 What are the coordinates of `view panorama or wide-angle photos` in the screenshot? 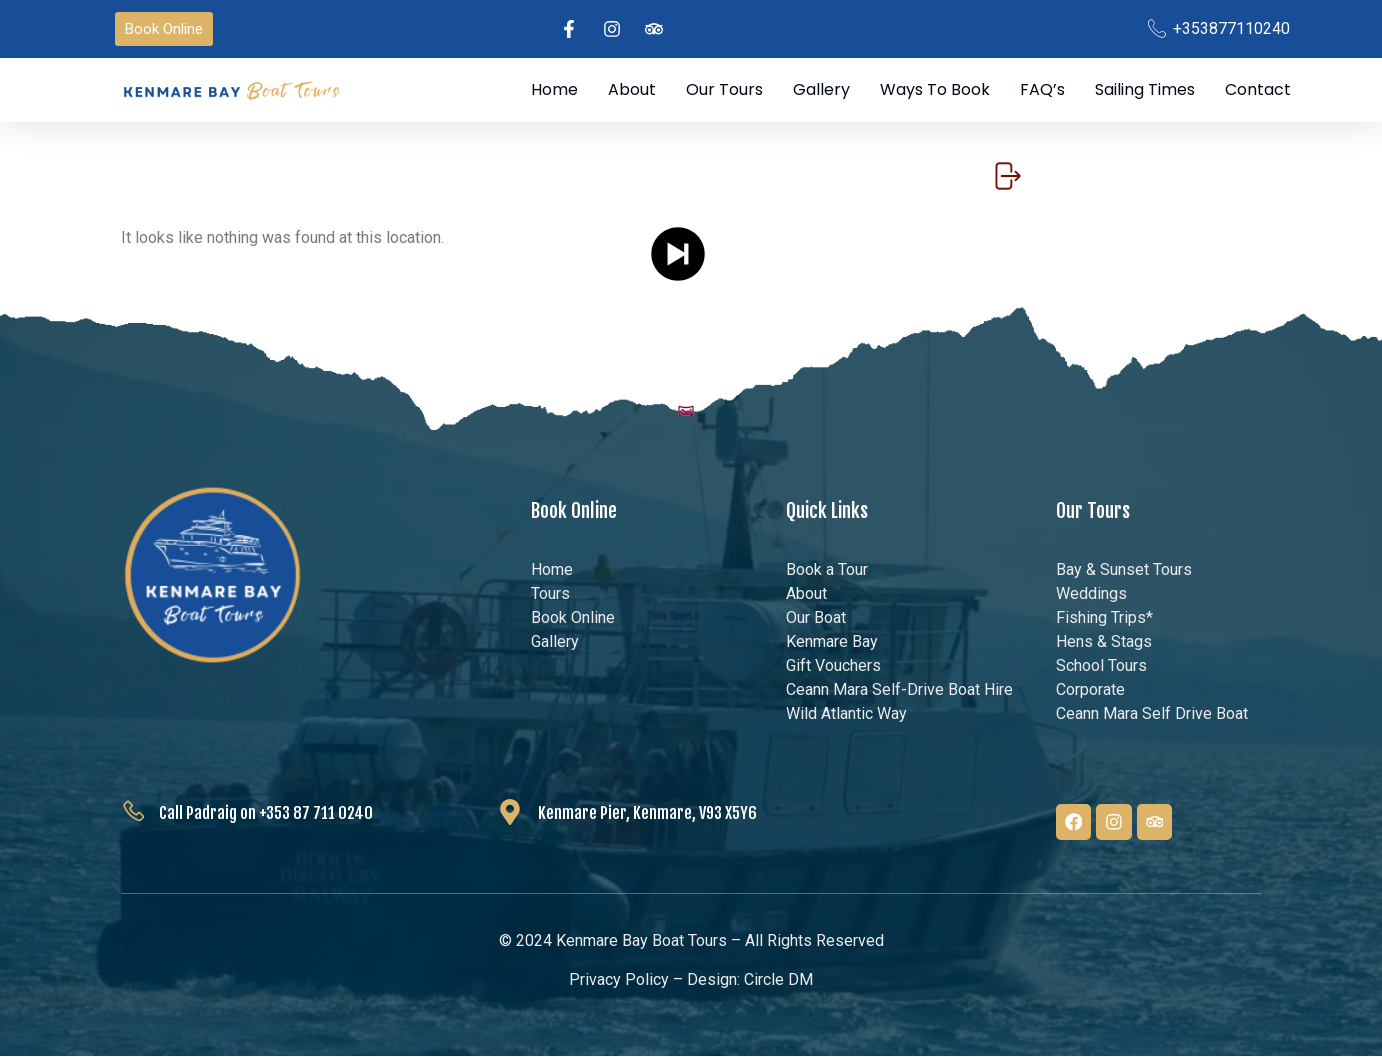 It's located at (686, 411).